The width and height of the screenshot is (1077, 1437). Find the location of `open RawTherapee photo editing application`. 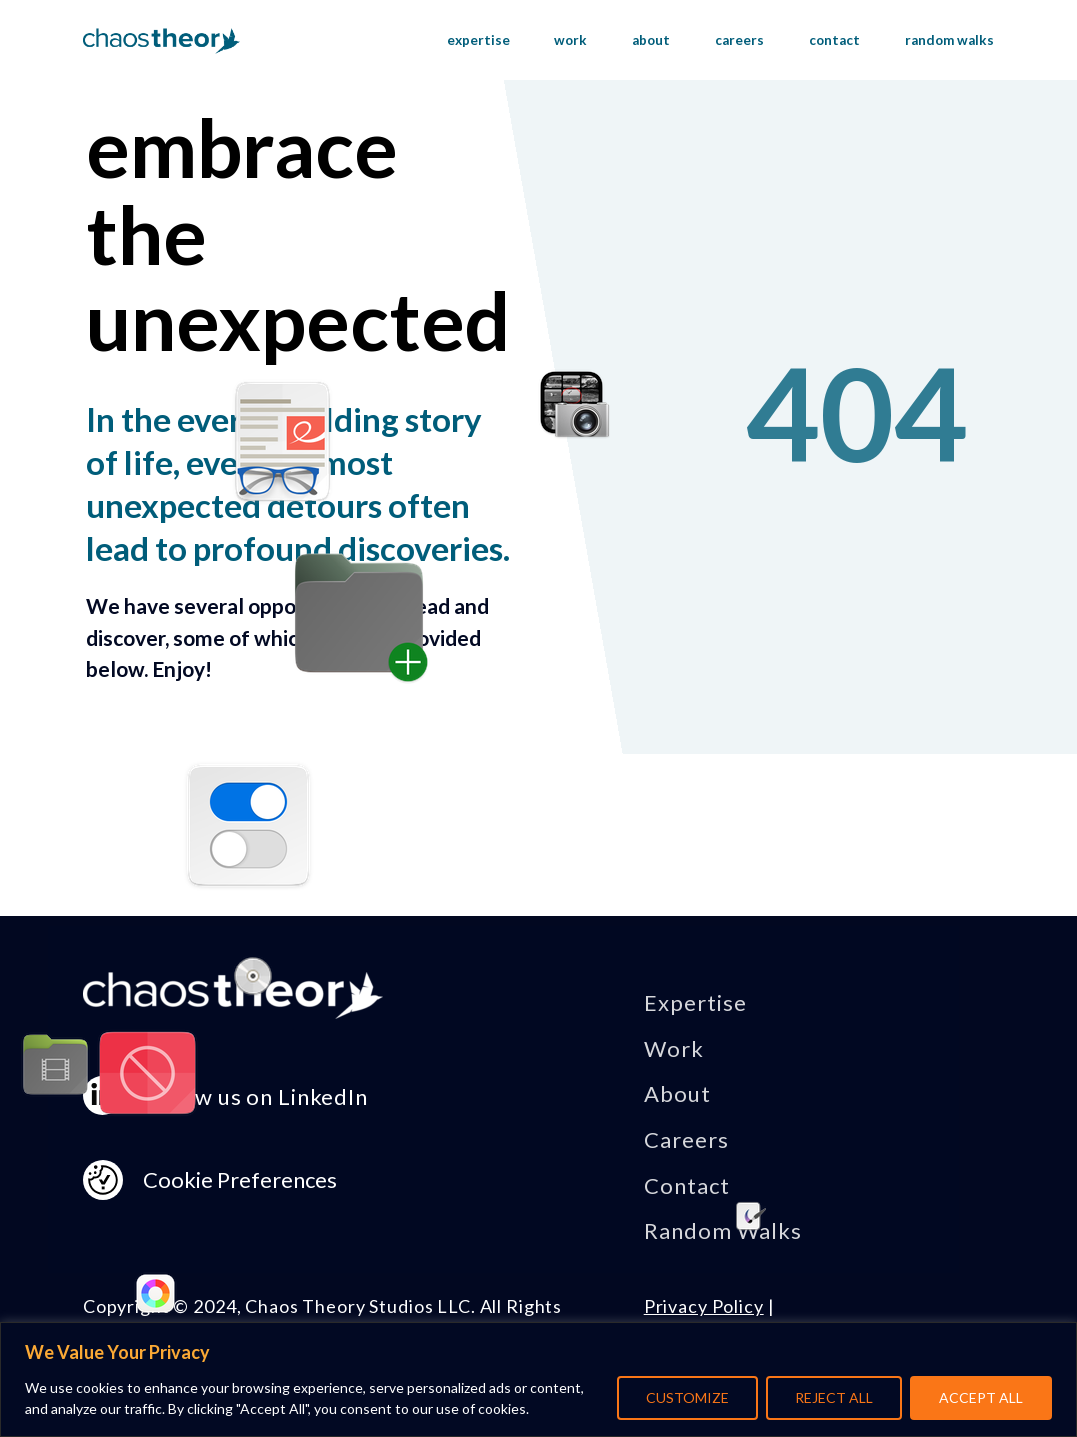

open RawTherapee photo editing application is located at coordinates (155, 1293).